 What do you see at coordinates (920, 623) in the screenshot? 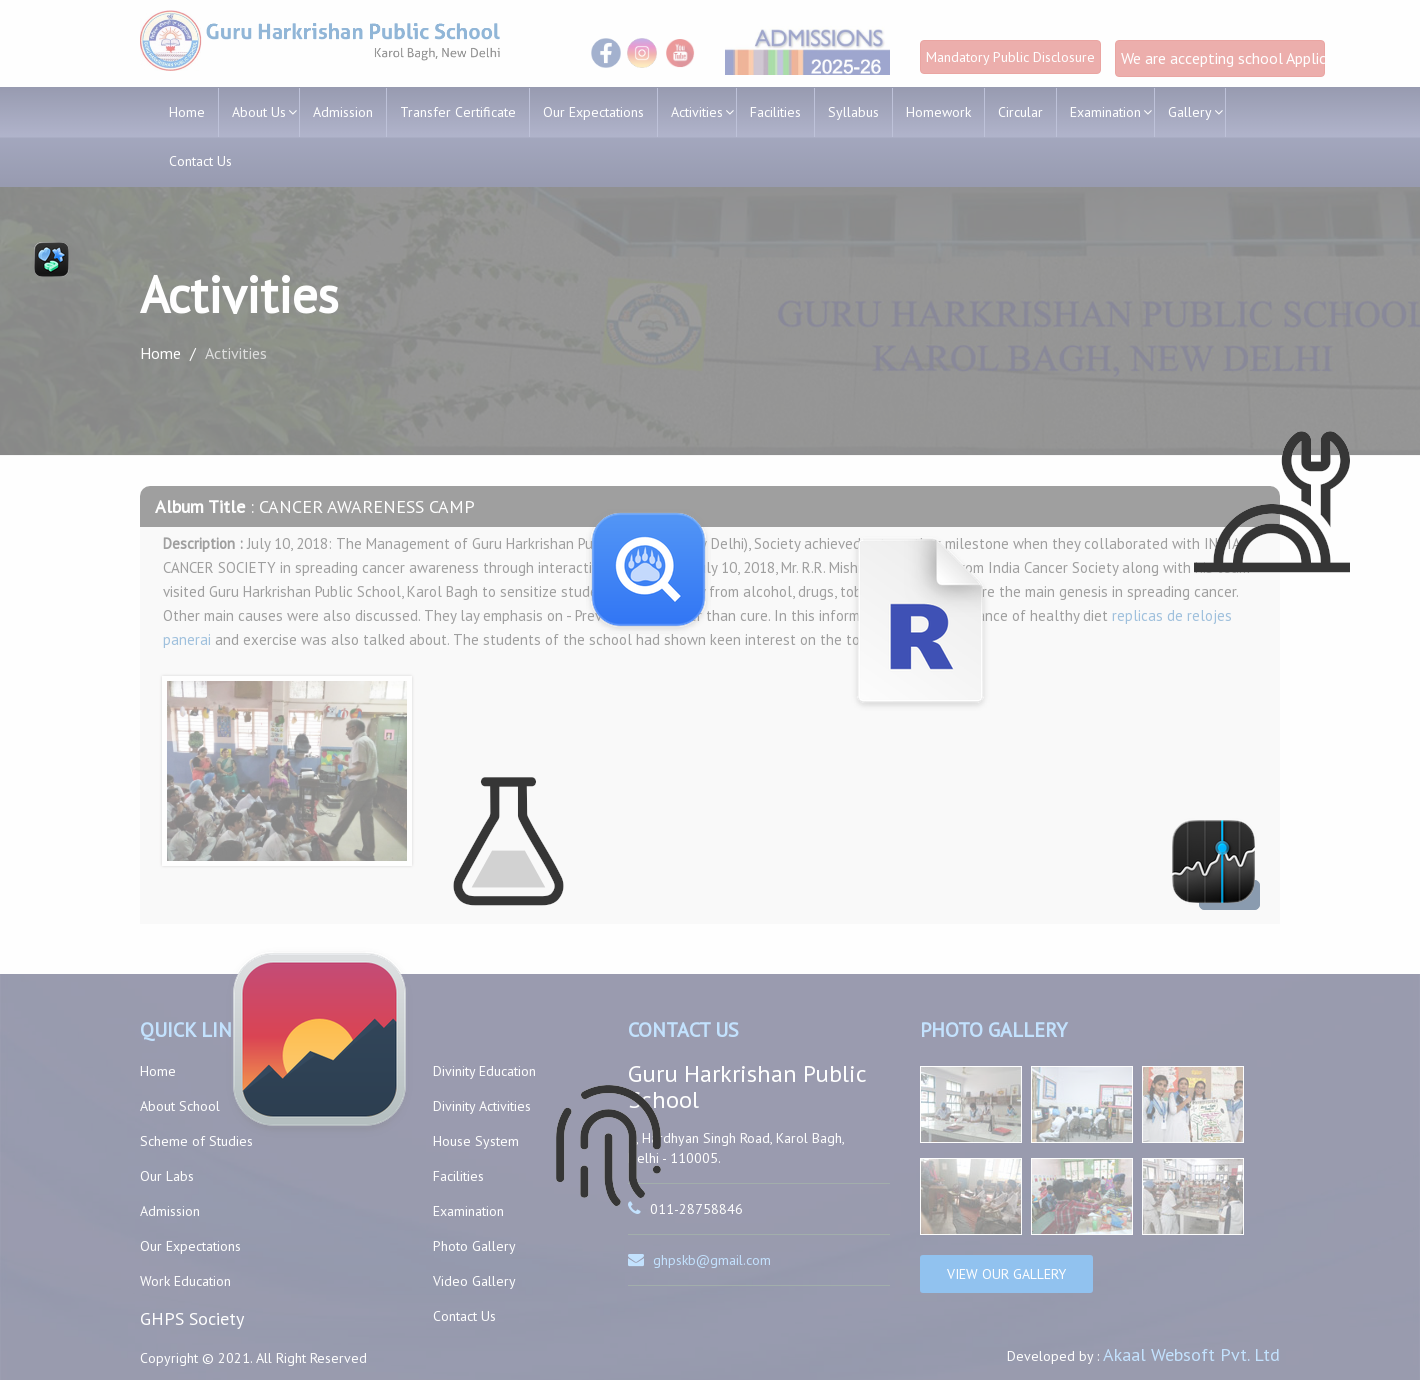
I see `an R programming language source file` at bounding box center [920, 623].